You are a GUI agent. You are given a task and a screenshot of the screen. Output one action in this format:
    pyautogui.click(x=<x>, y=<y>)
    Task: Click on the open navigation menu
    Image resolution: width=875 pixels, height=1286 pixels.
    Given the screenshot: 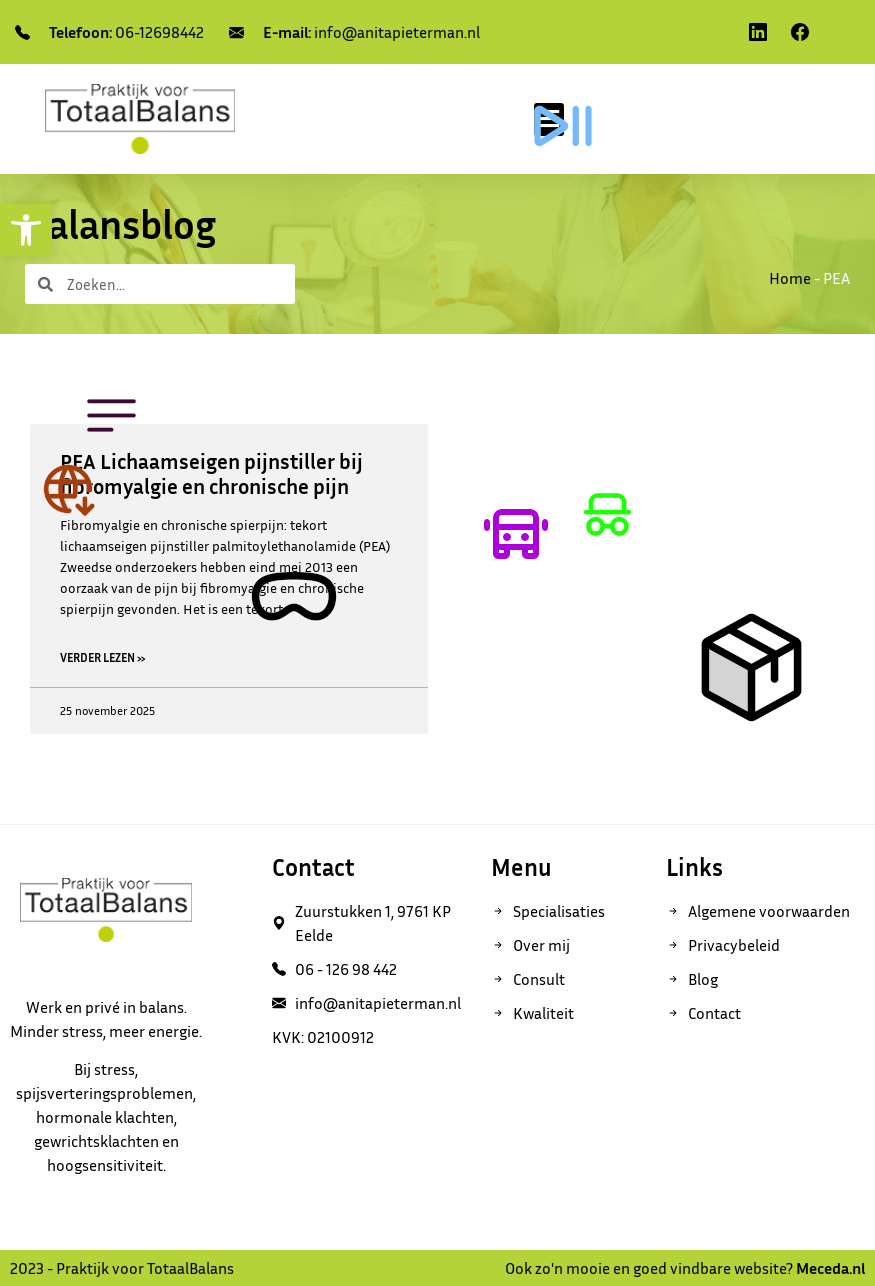 What is the action you would take?
    pyautogui.click(x=111, y=415)
    